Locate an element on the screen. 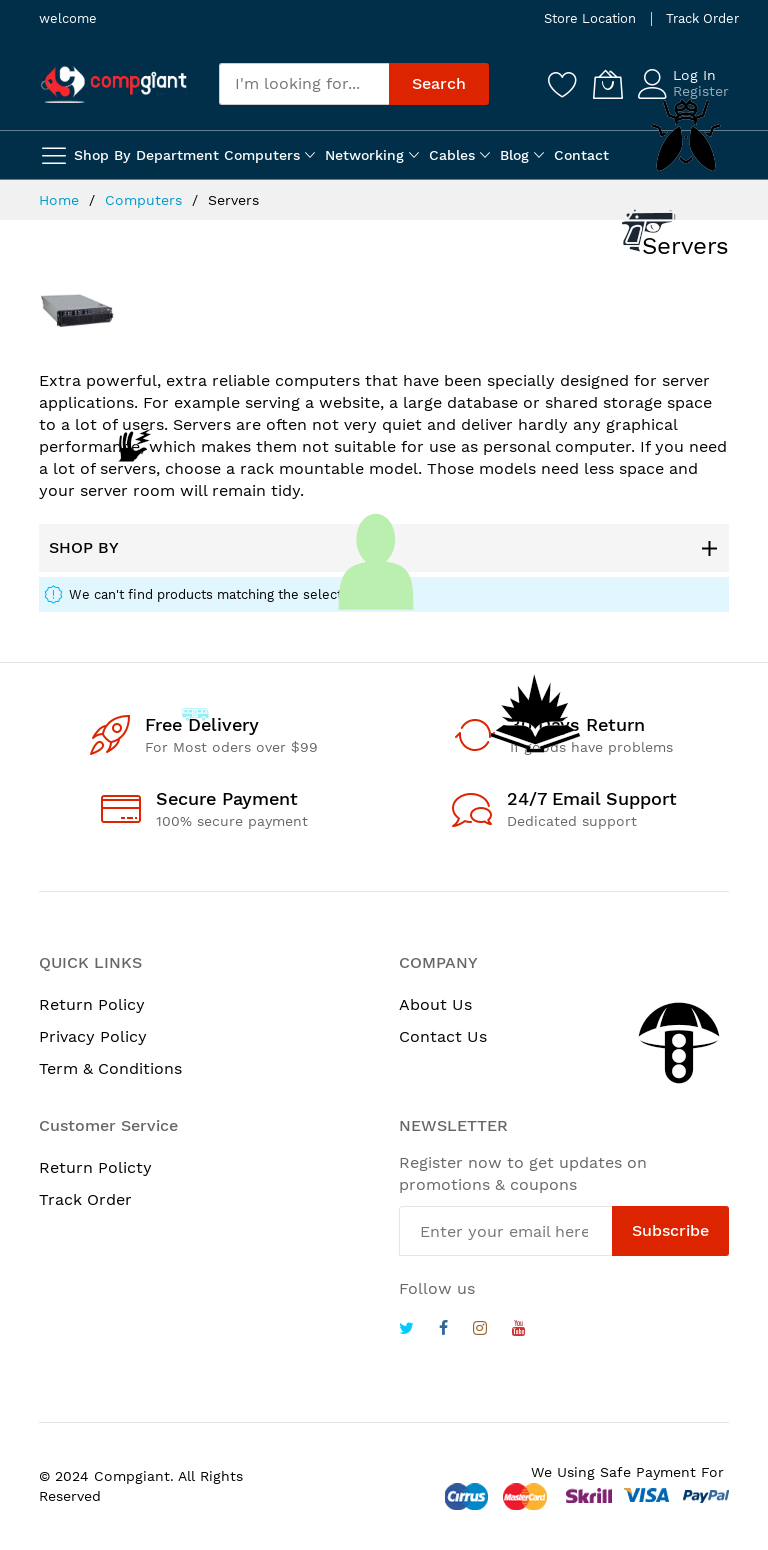 This screenshot has width=768, height=1550. view public transit options is located at coordinates (195, 714).